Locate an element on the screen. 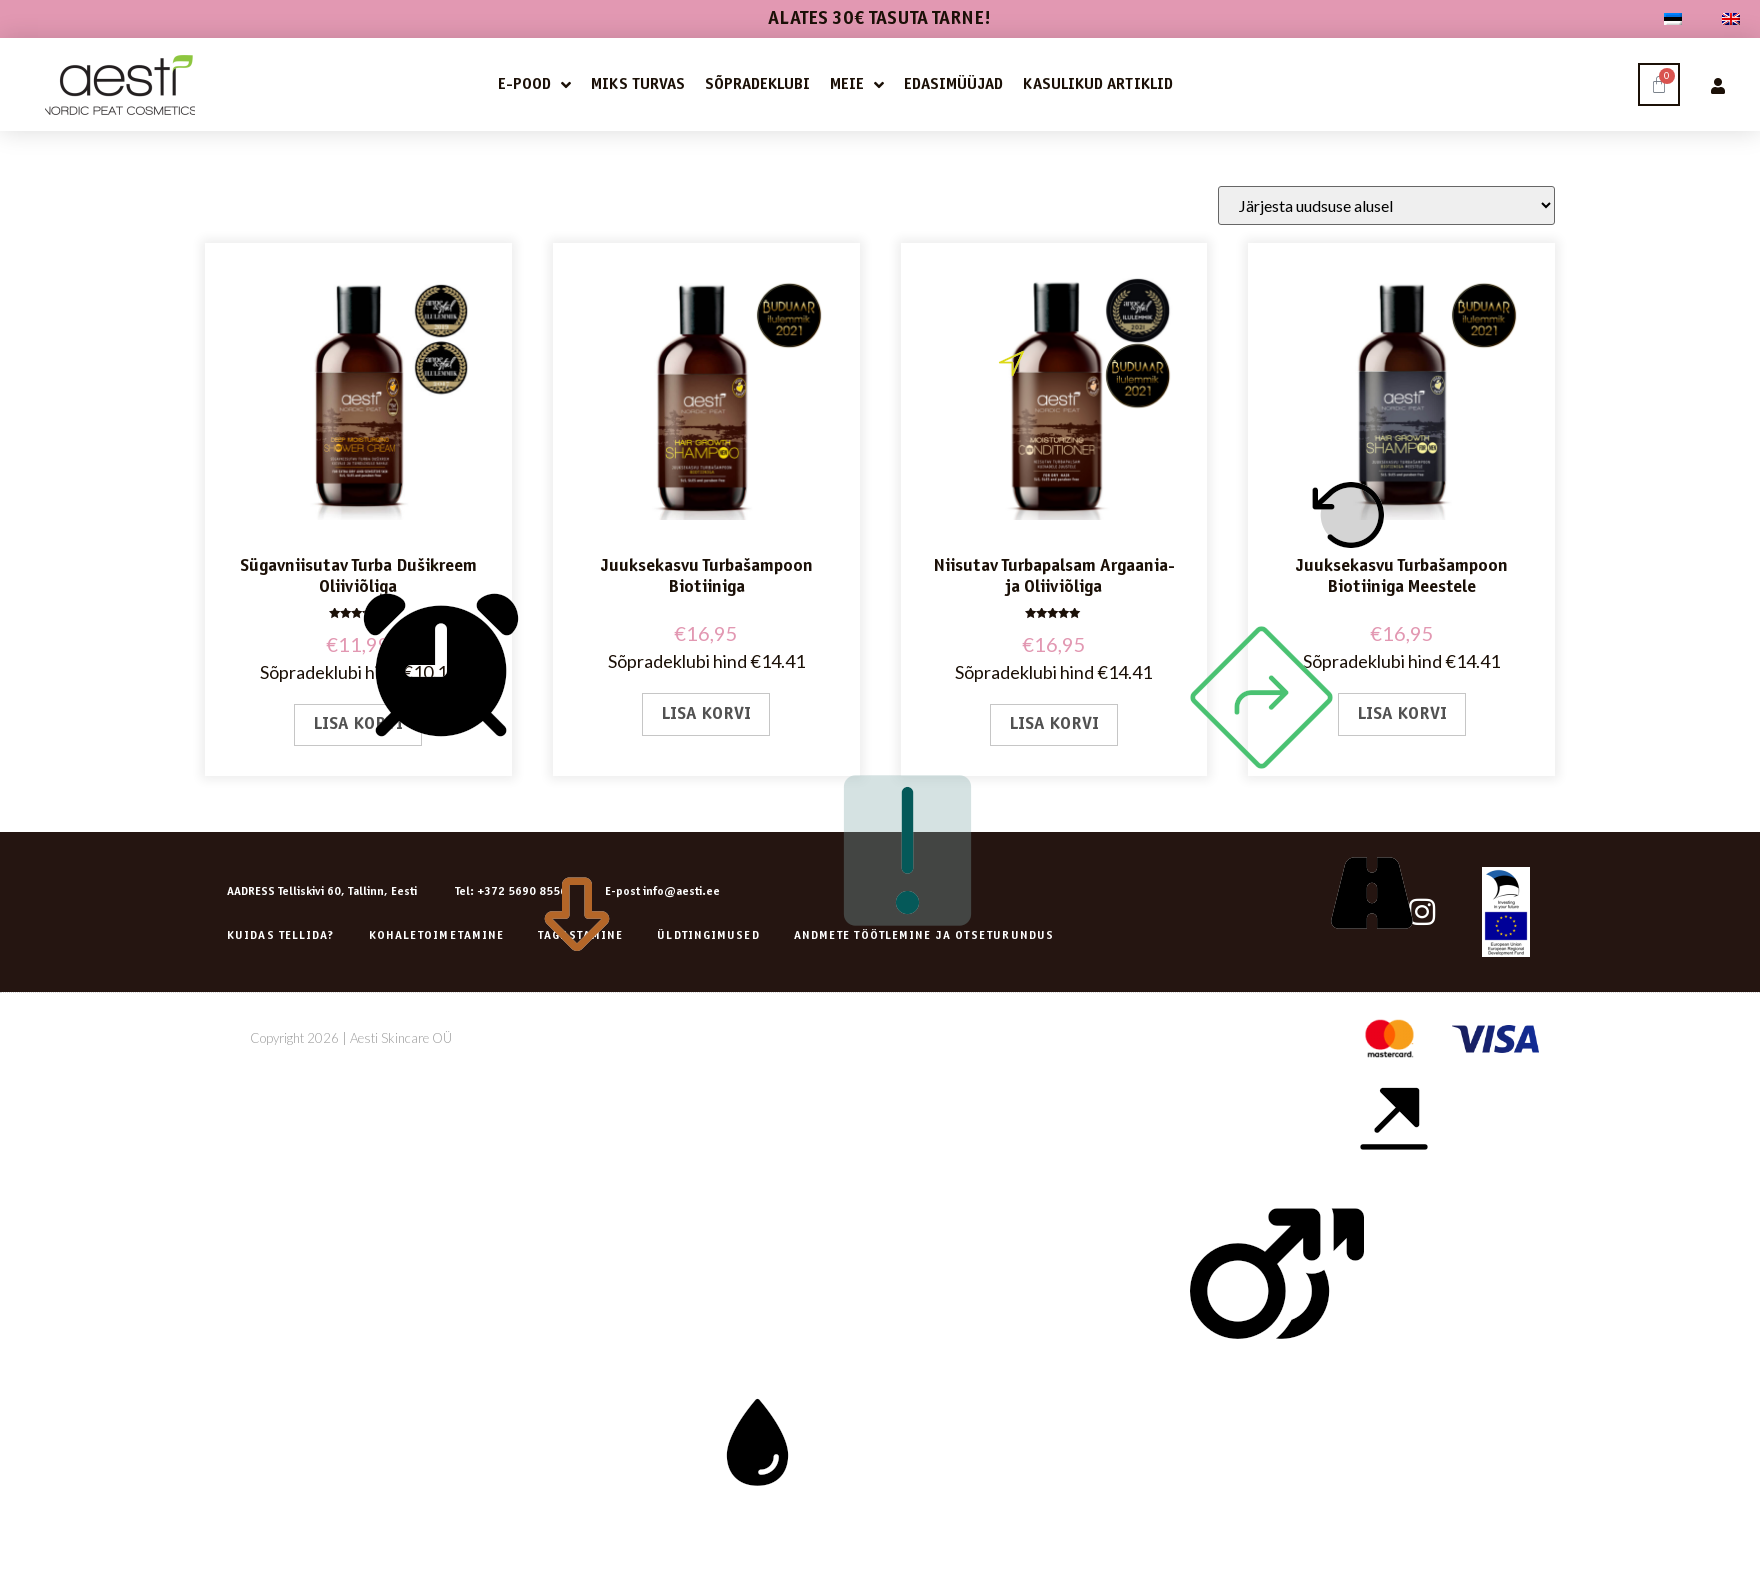 This screenshot has width=1760, height=1591. access navigation or directions is located at coordinates (1372, 893).